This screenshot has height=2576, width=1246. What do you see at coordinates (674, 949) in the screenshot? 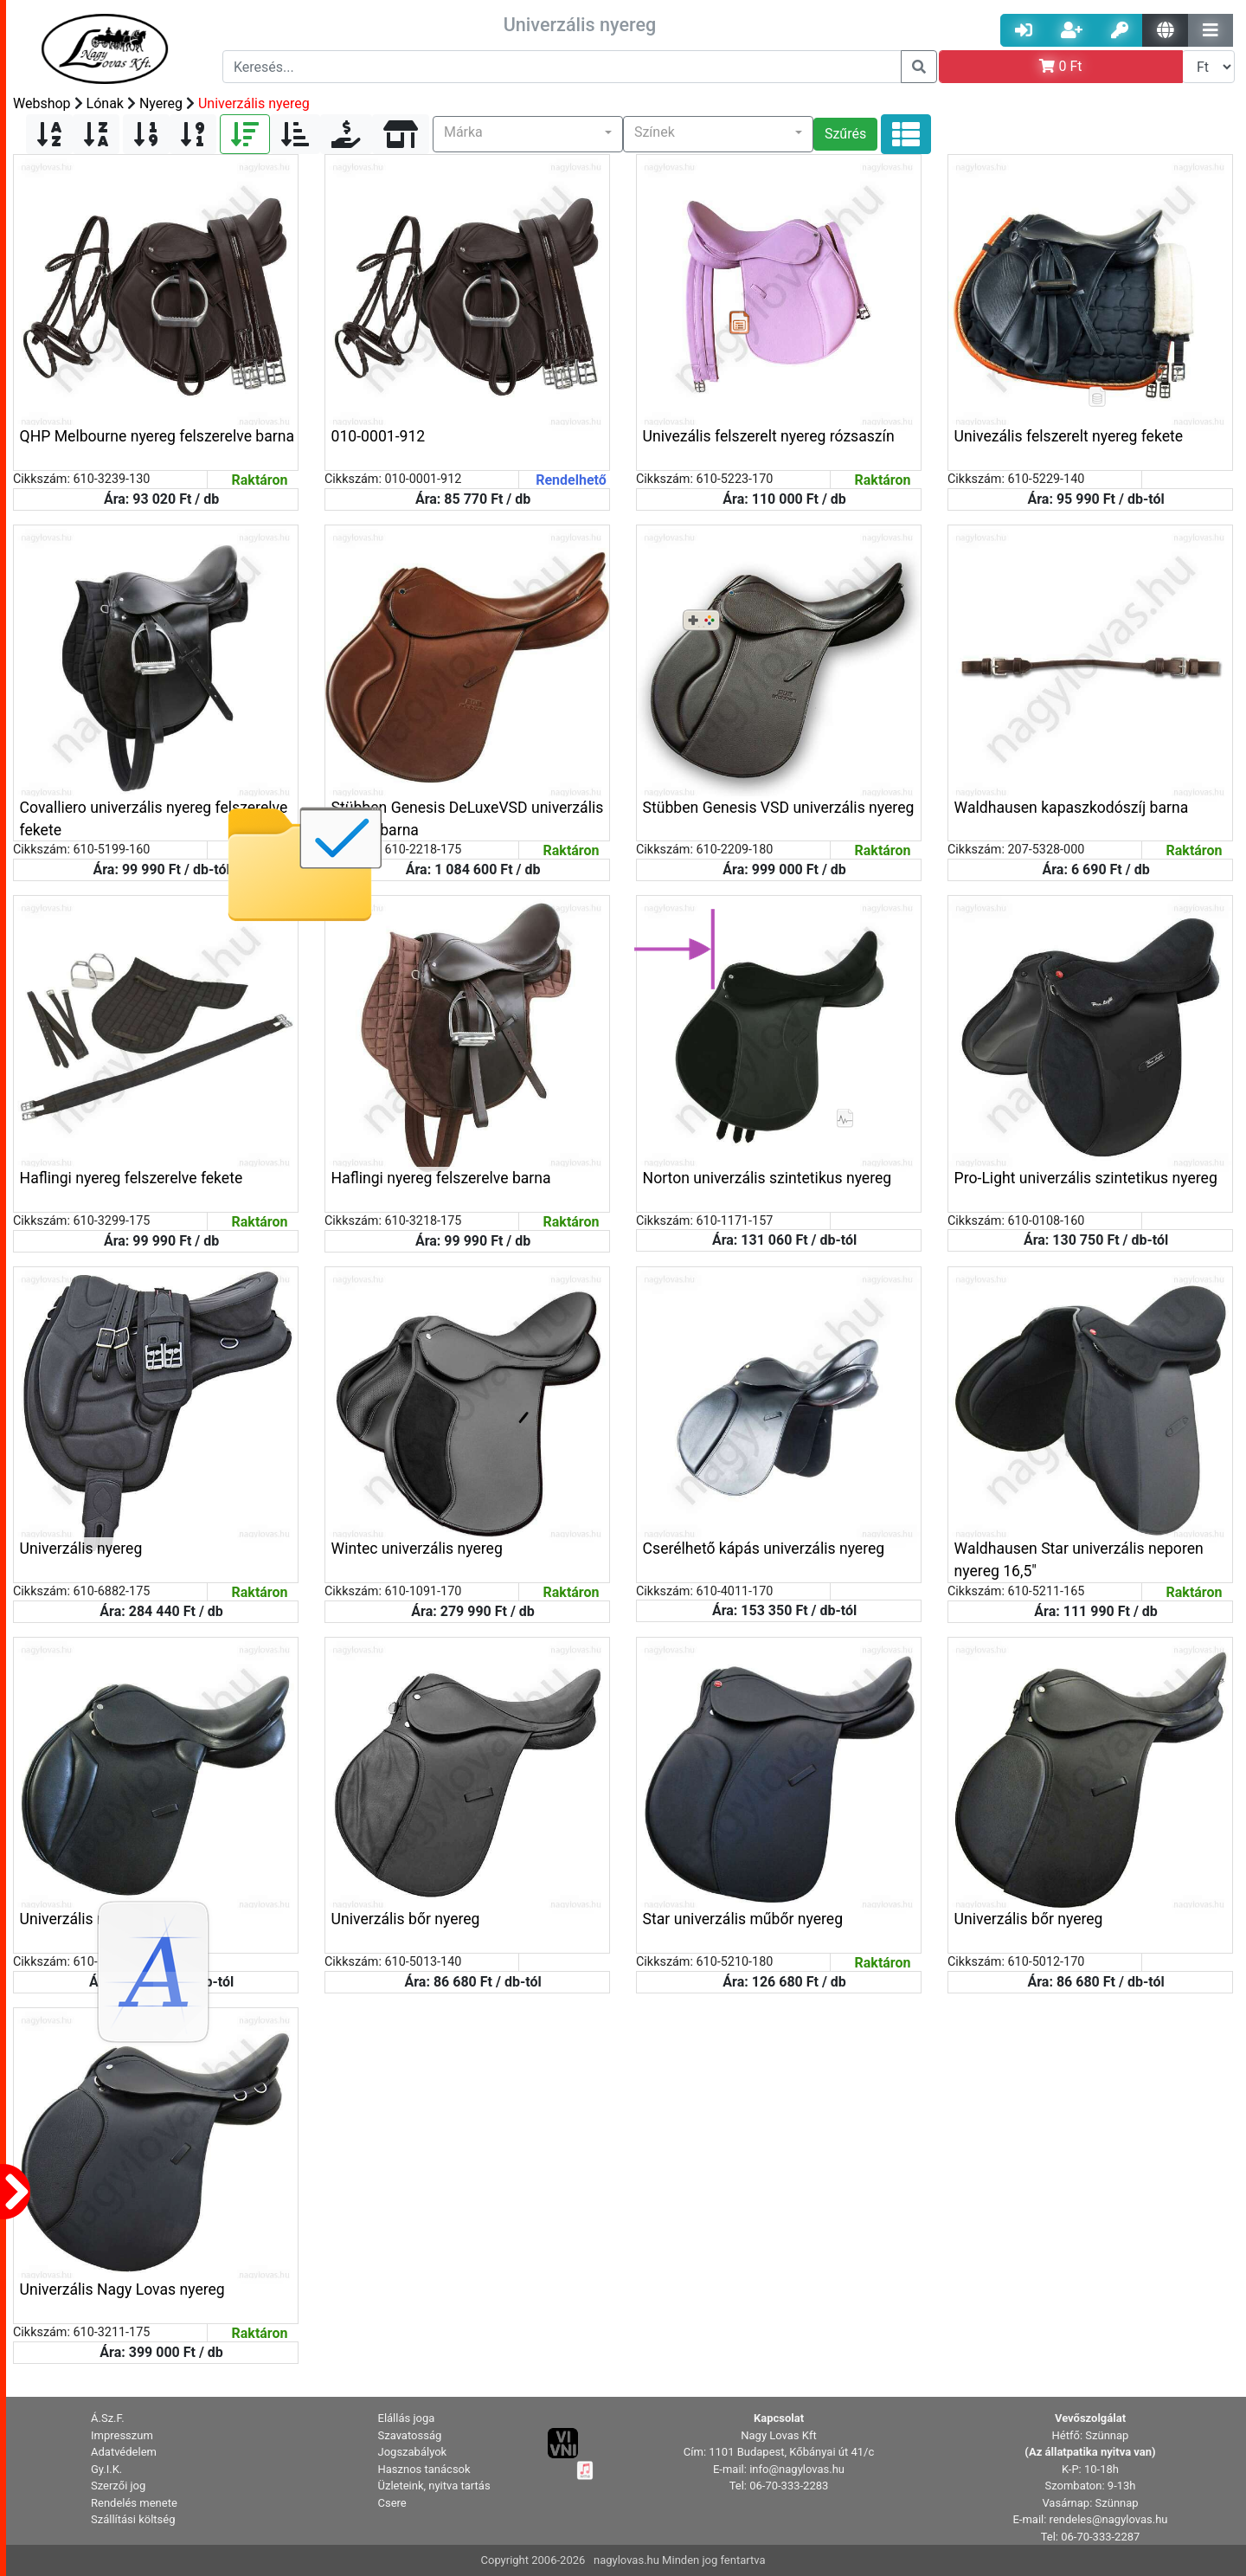
I see `jump to the last item or end of list` at bounding box center [674, 949].